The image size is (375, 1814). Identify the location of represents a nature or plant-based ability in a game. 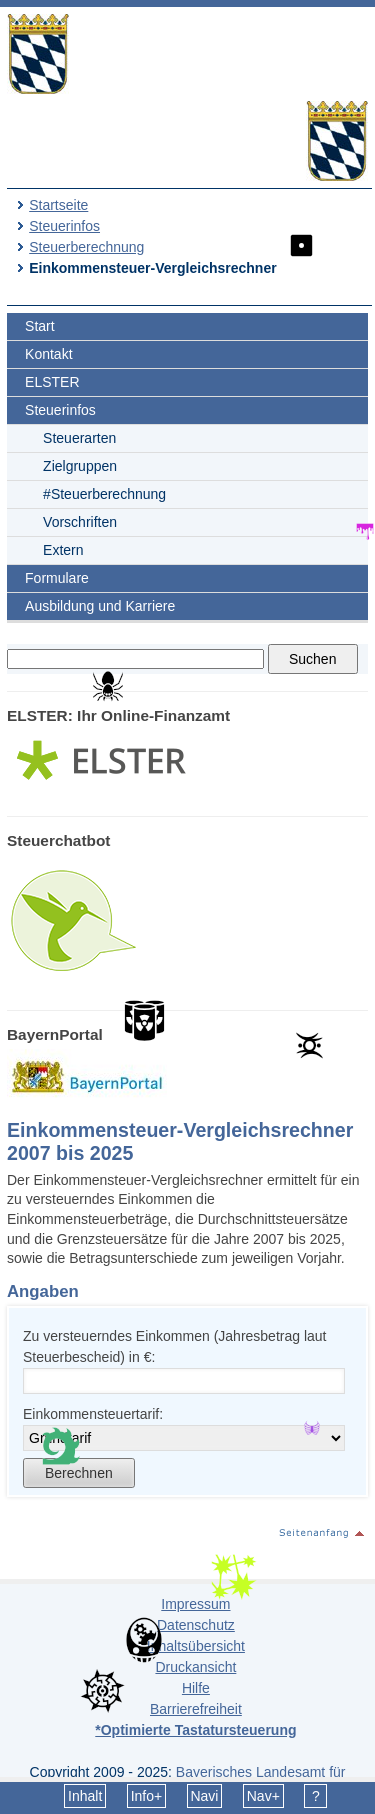
(61, 1446).